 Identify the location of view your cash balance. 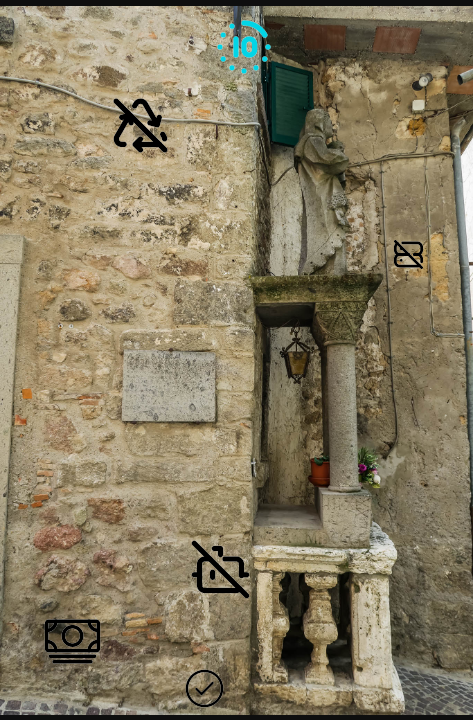
(72, 641).